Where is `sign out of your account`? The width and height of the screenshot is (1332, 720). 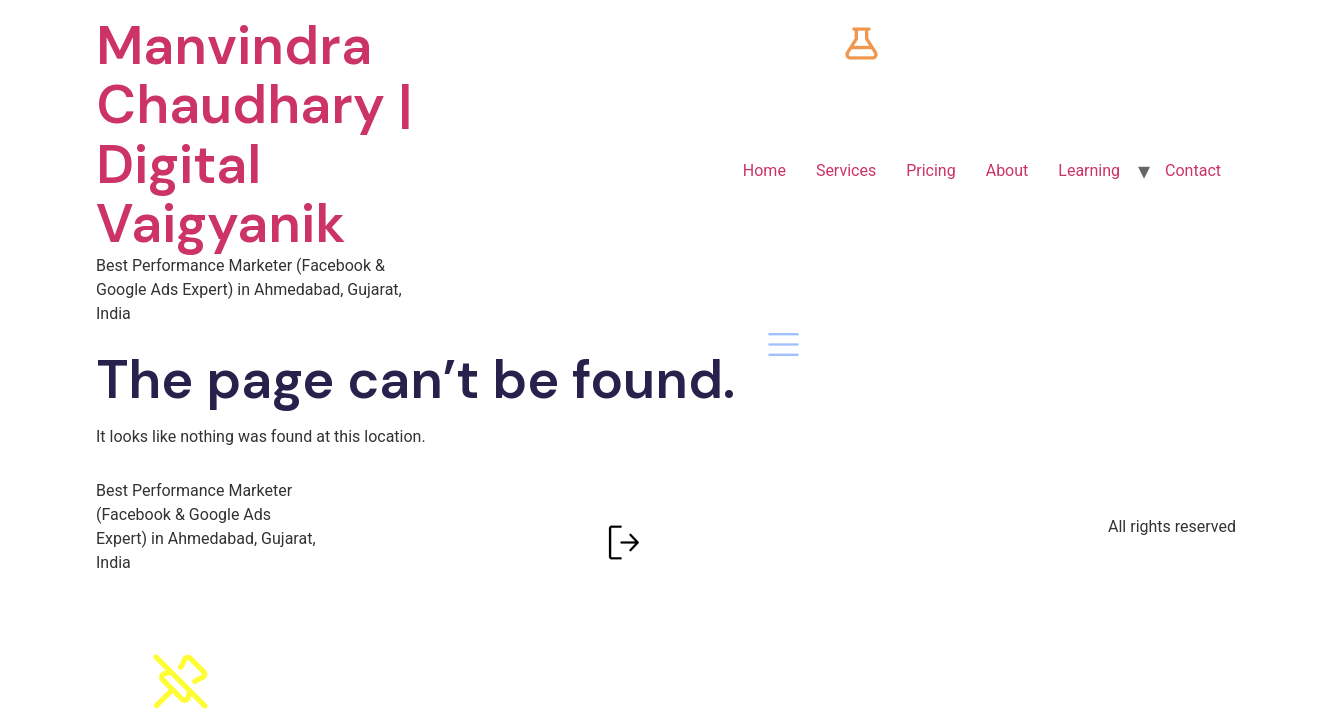
sign out of your account is located at coordinates (623, 542).